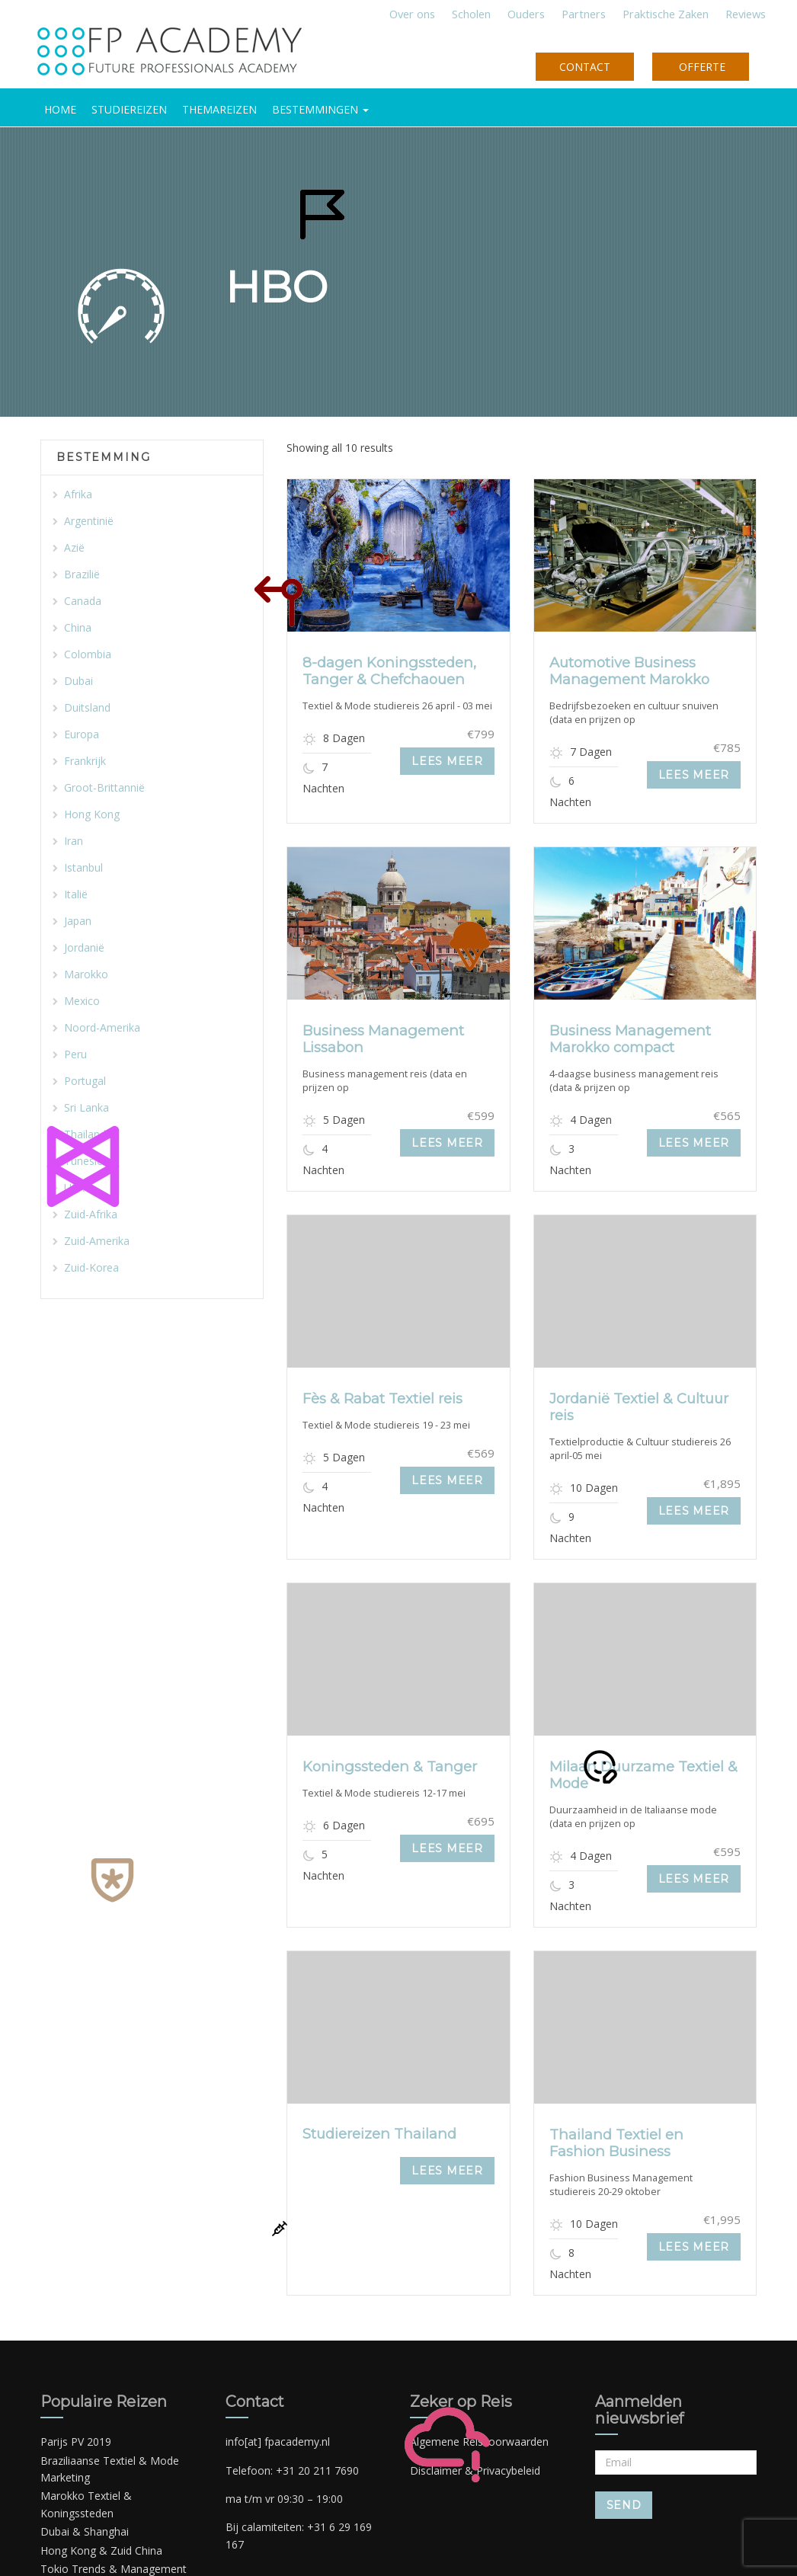 The image size is (797, 2576). Describe the element at coordinates (281, 603) in the screenshot. I see `take the left exit at the roundabout` at that location.